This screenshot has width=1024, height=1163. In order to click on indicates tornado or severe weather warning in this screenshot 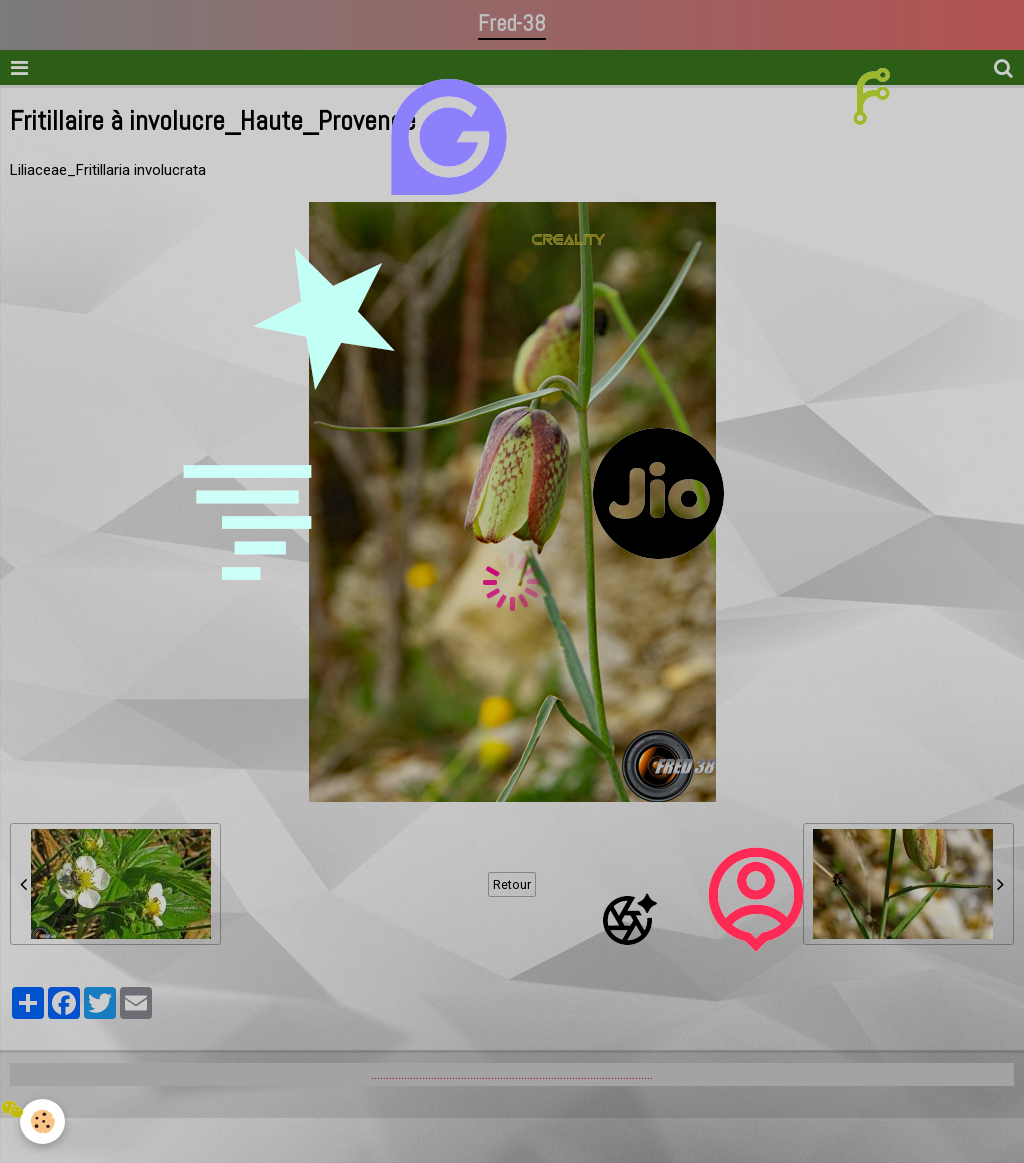, I will do `click(247, 522)`.